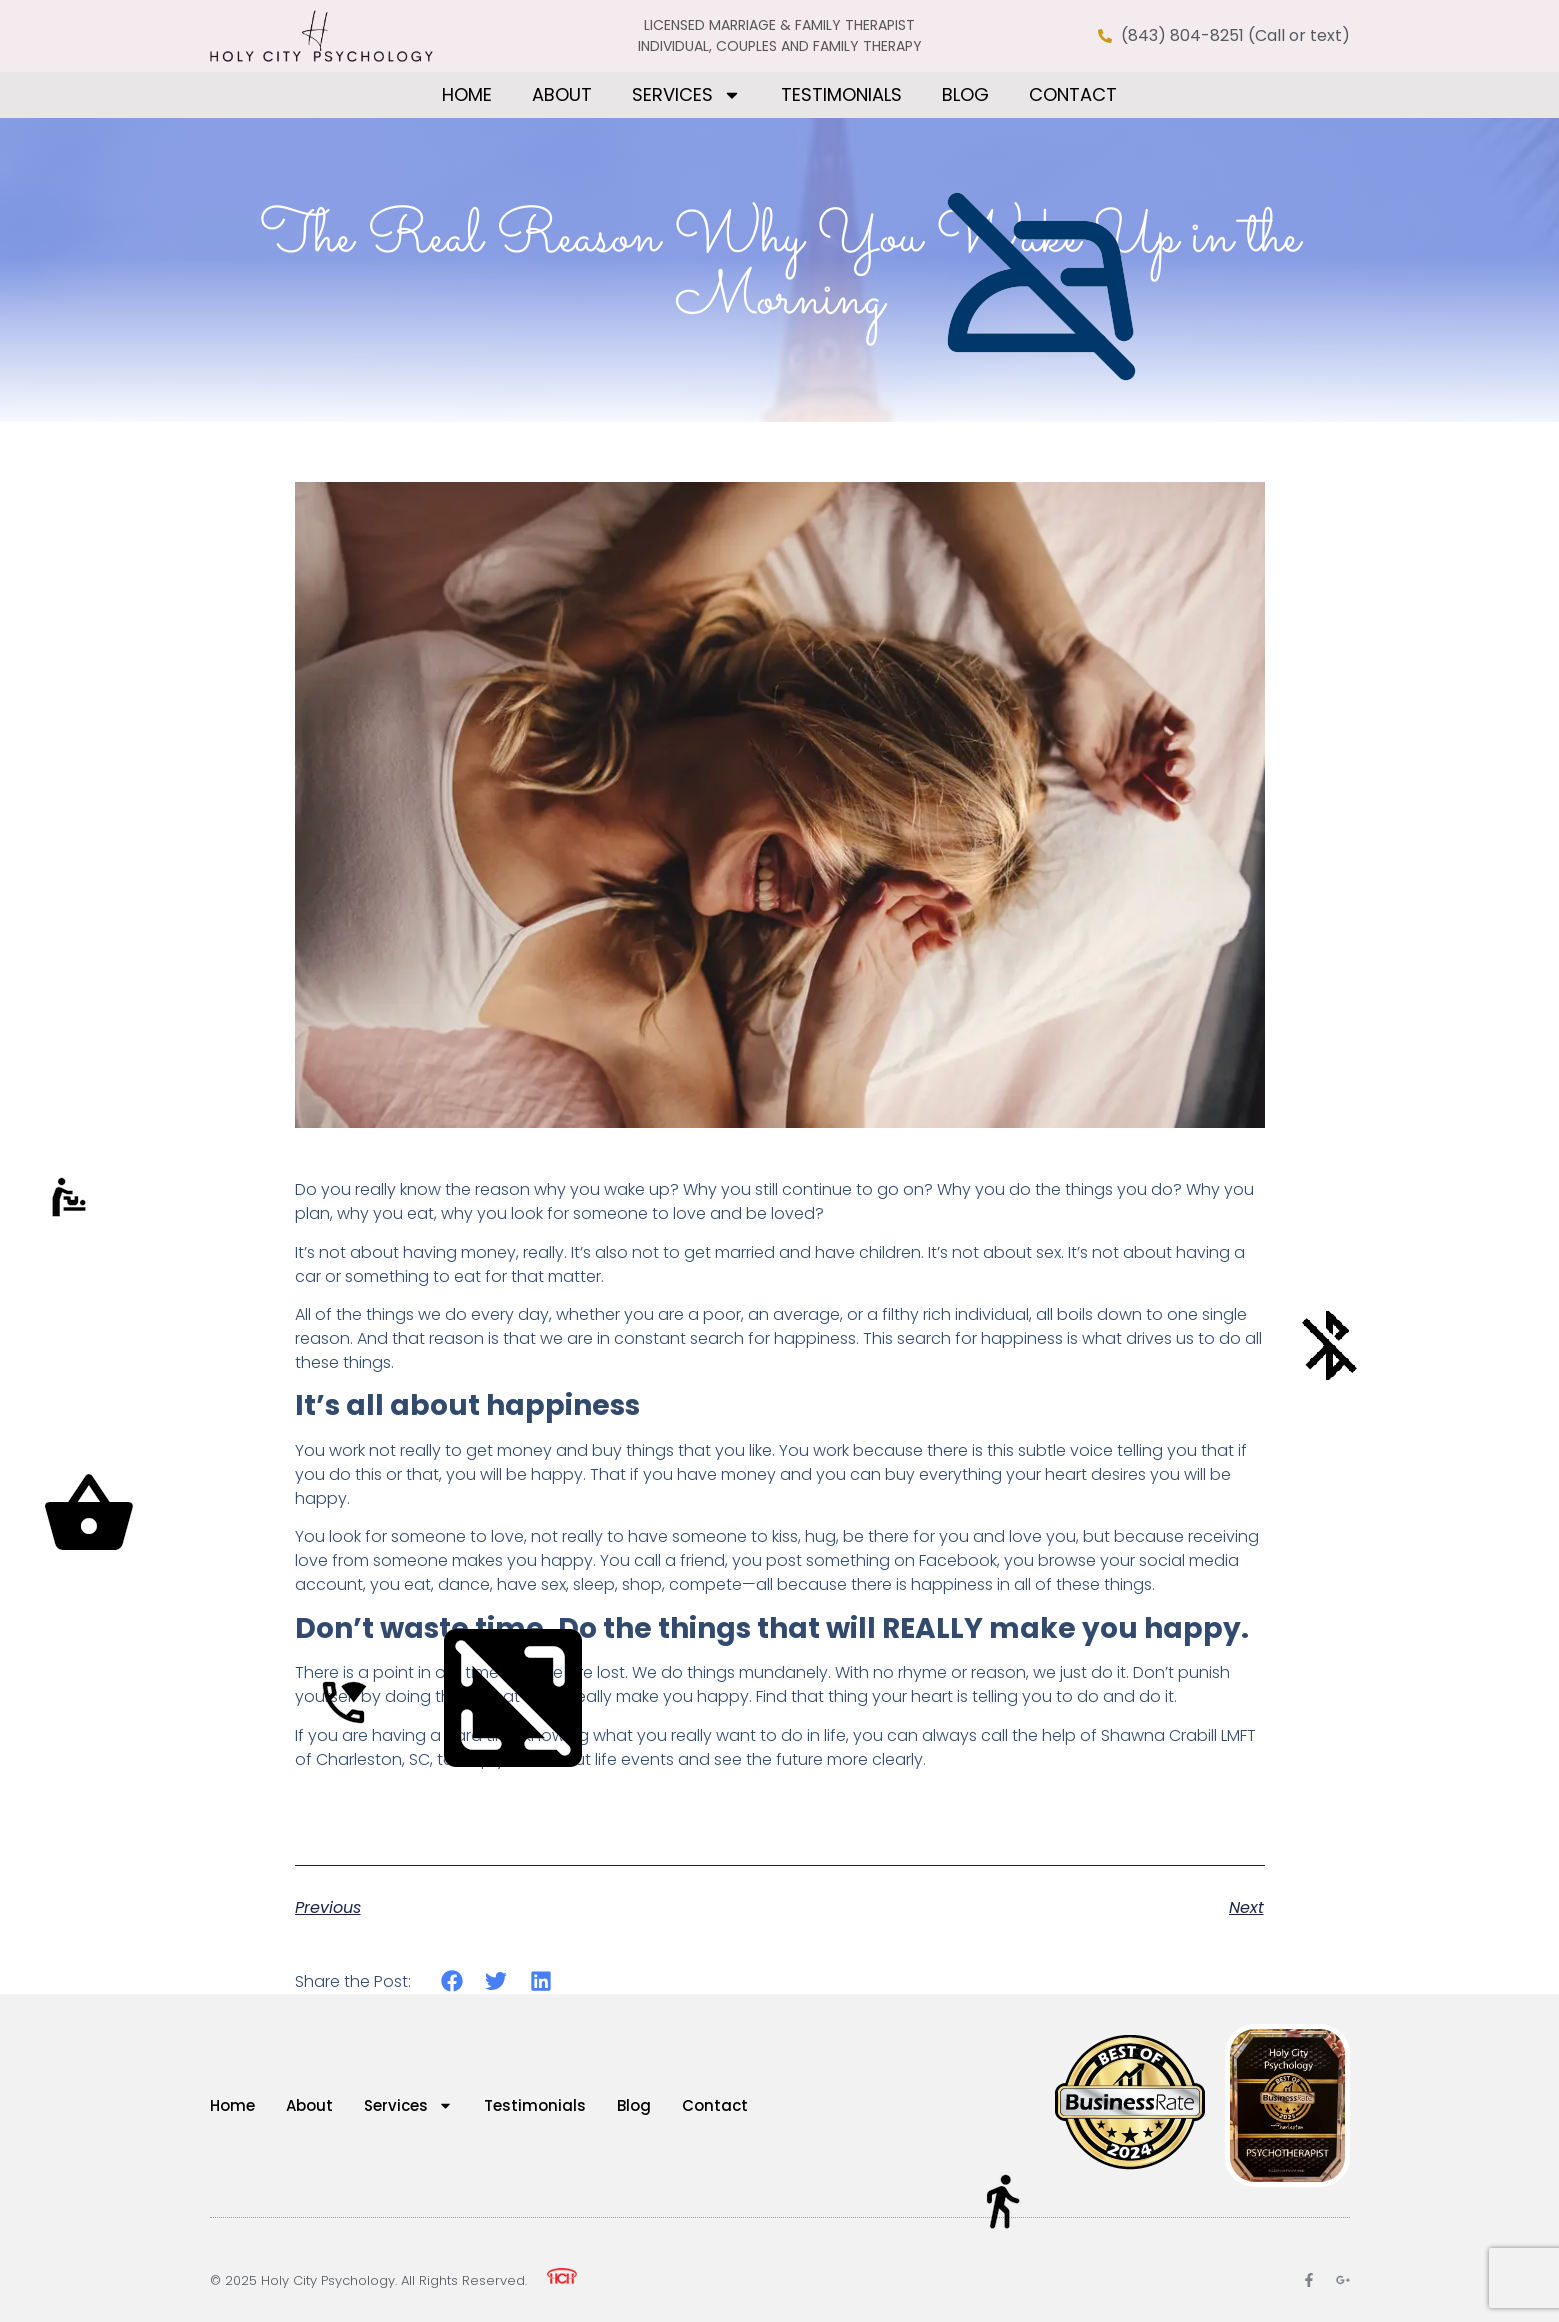 This screenshot has width=1559, height=2322. What do you see at coordinates (1002, 2201) in the screenshot?
I see `get walking directions` at bounding box center [1002, 2201].